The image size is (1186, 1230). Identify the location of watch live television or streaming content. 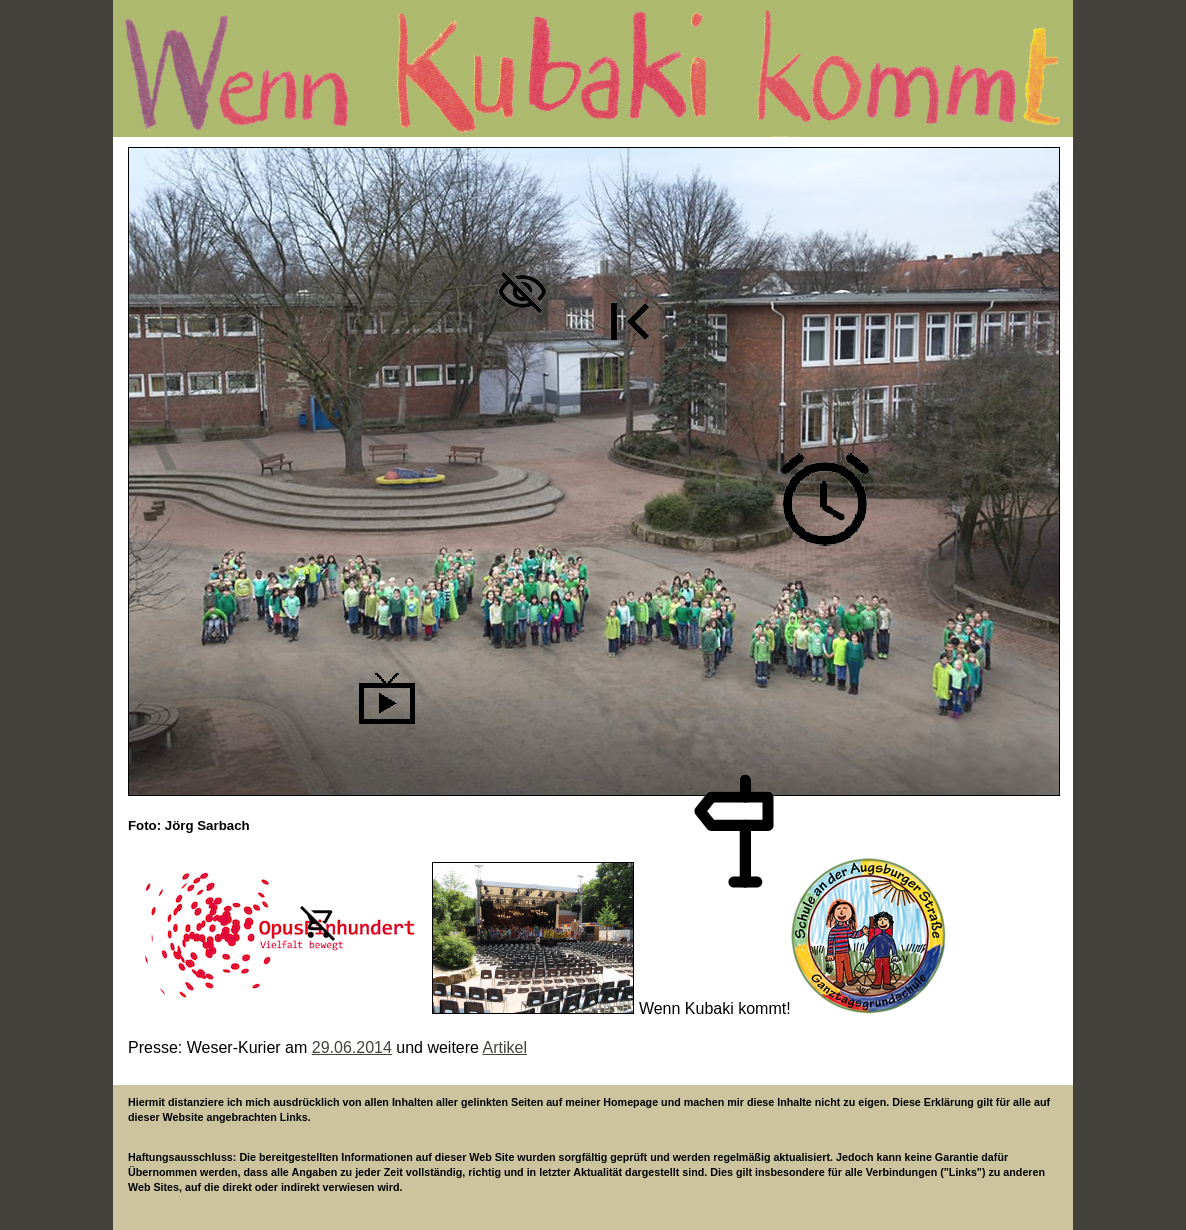
(387, 698).